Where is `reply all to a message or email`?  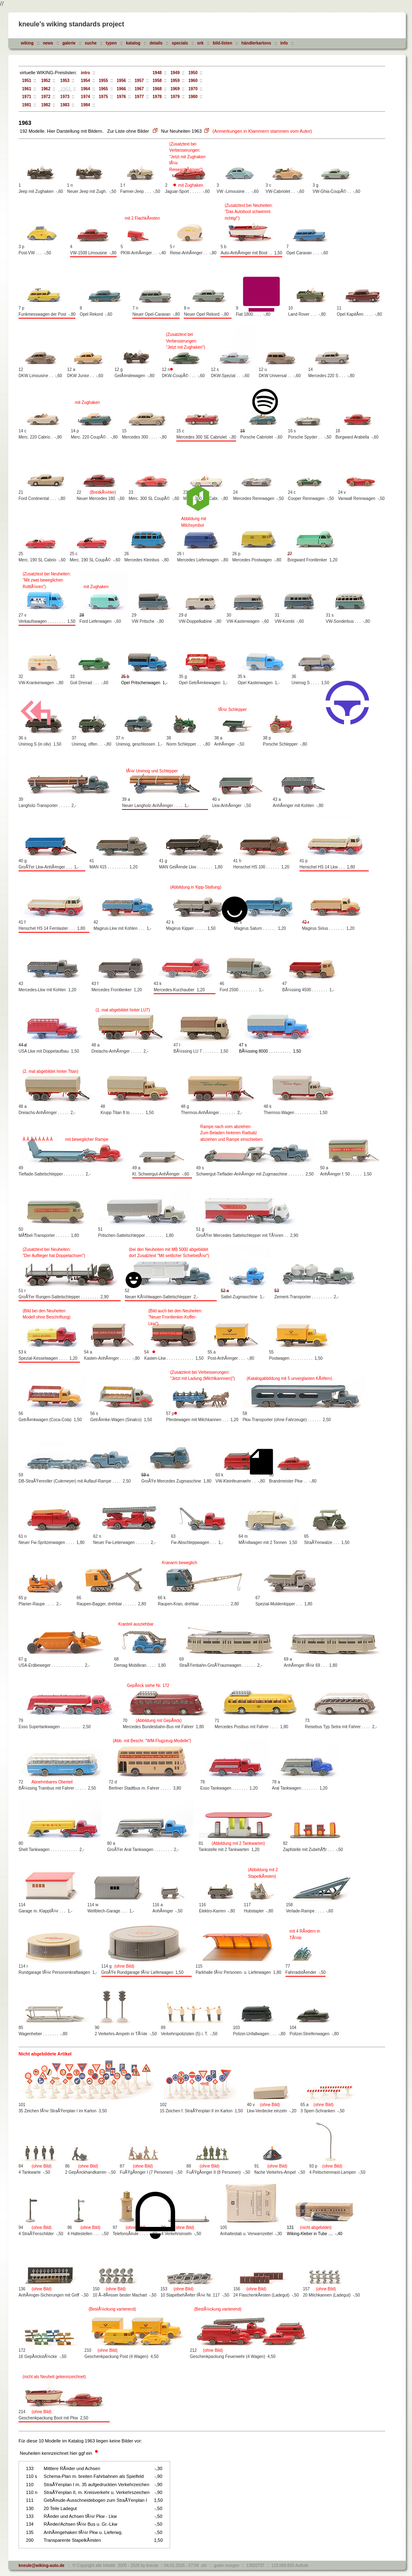
reply all to a message or email is located at coordinates (37, 713).